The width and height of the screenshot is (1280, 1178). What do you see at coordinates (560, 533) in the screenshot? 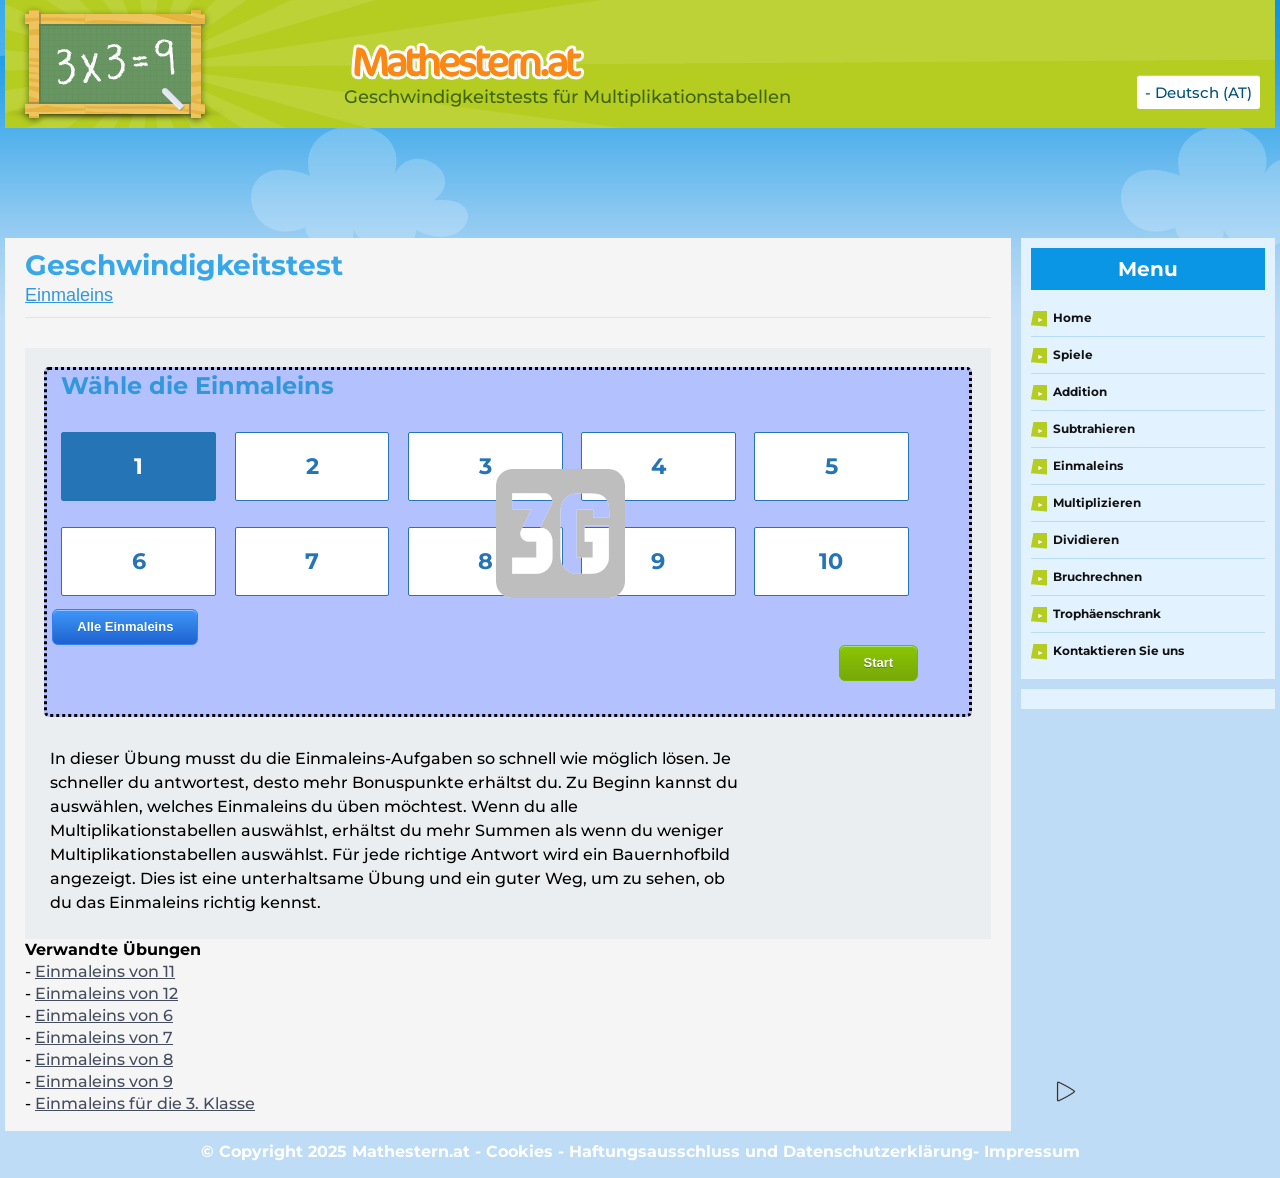
I see `indicates 3G cellular network connection` at bounding box center [560, 533].